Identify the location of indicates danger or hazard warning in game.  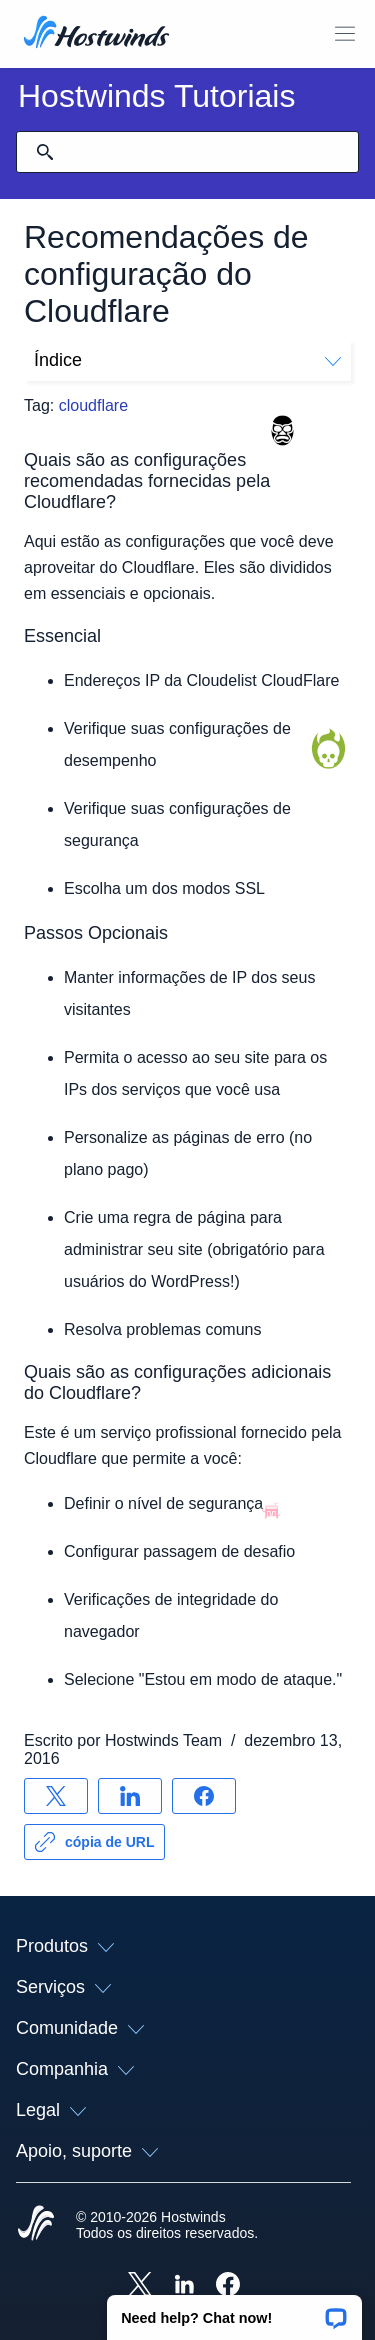
(328, 748).